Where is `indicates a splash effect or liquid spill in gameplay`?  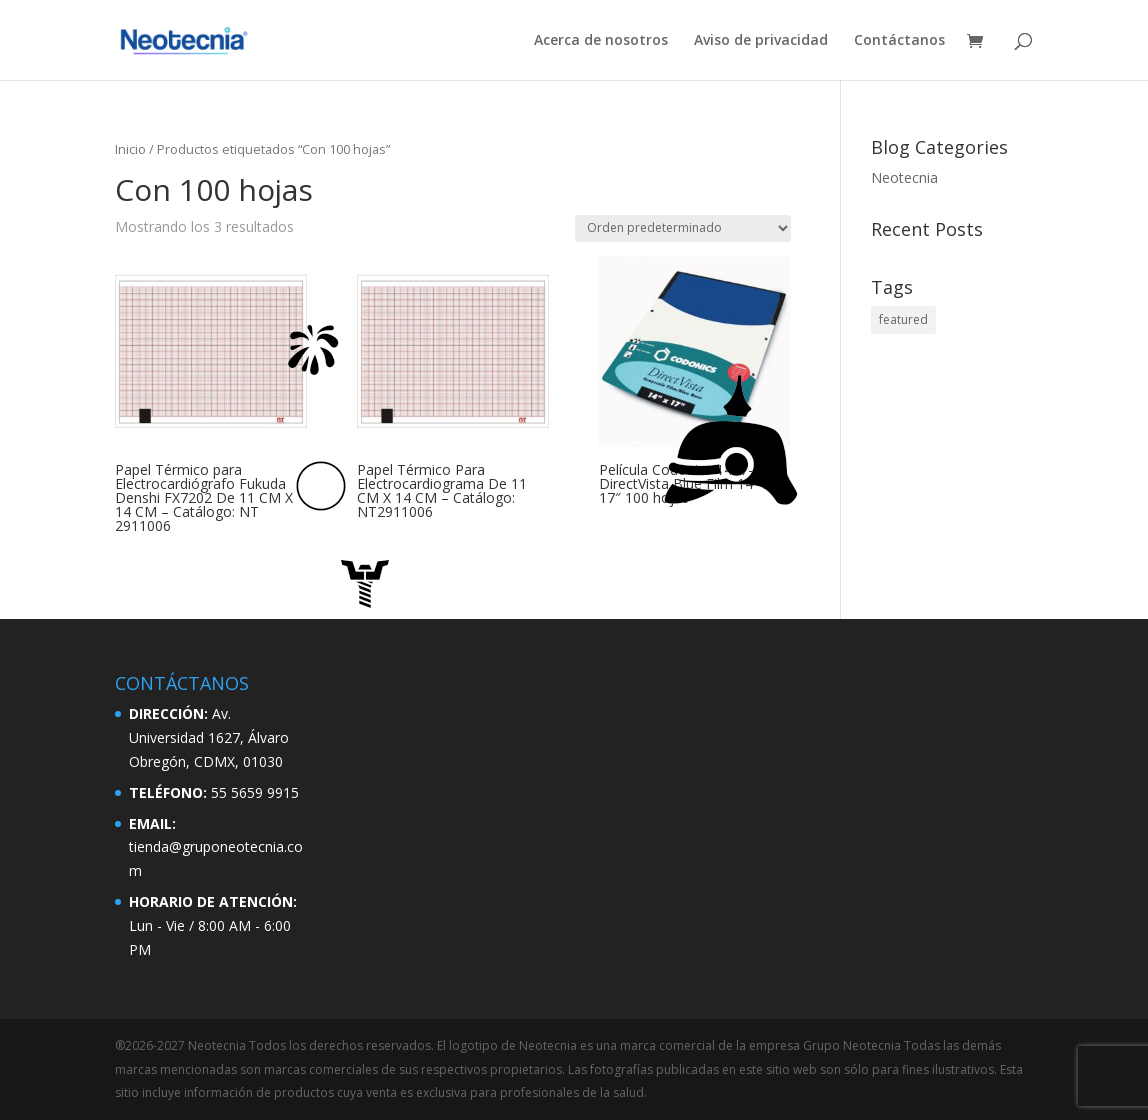 indicates a splash effect or liquid spill in gameplay is located at coordinates (313, 350).